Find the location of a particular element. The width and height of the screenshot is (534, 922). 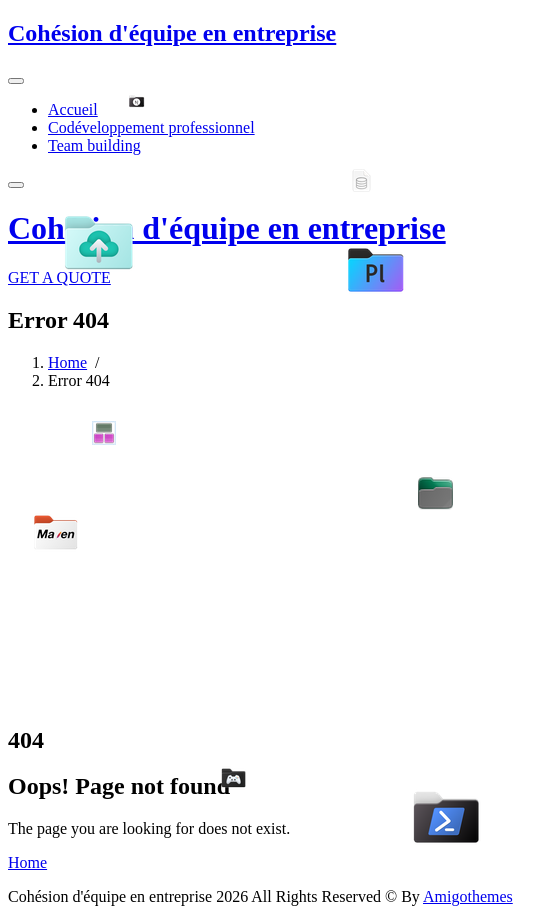

open next.js project folder is located at coordinates (136, 101).